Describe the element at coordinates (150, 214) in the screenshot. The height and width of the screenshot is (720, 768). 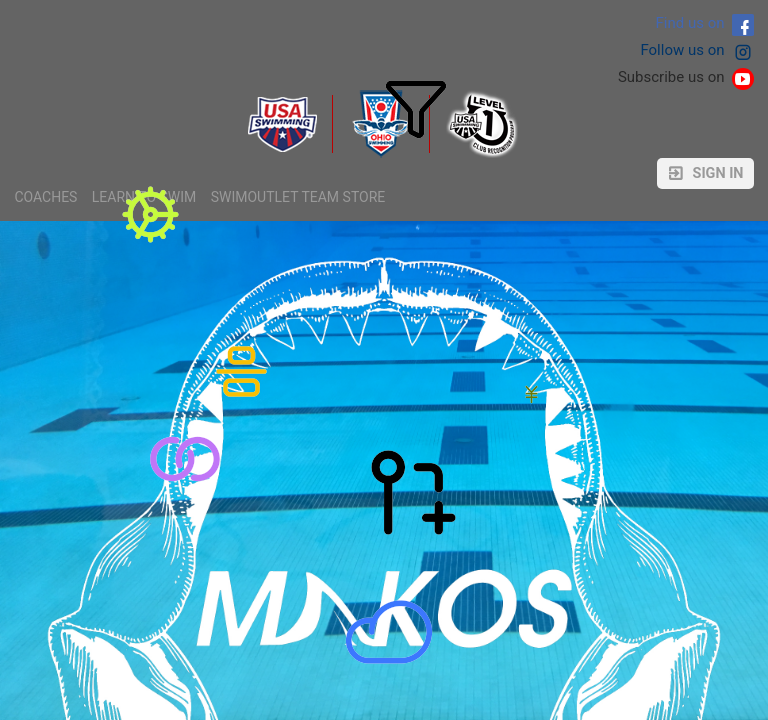
I see `access settings or preferences` at that location.